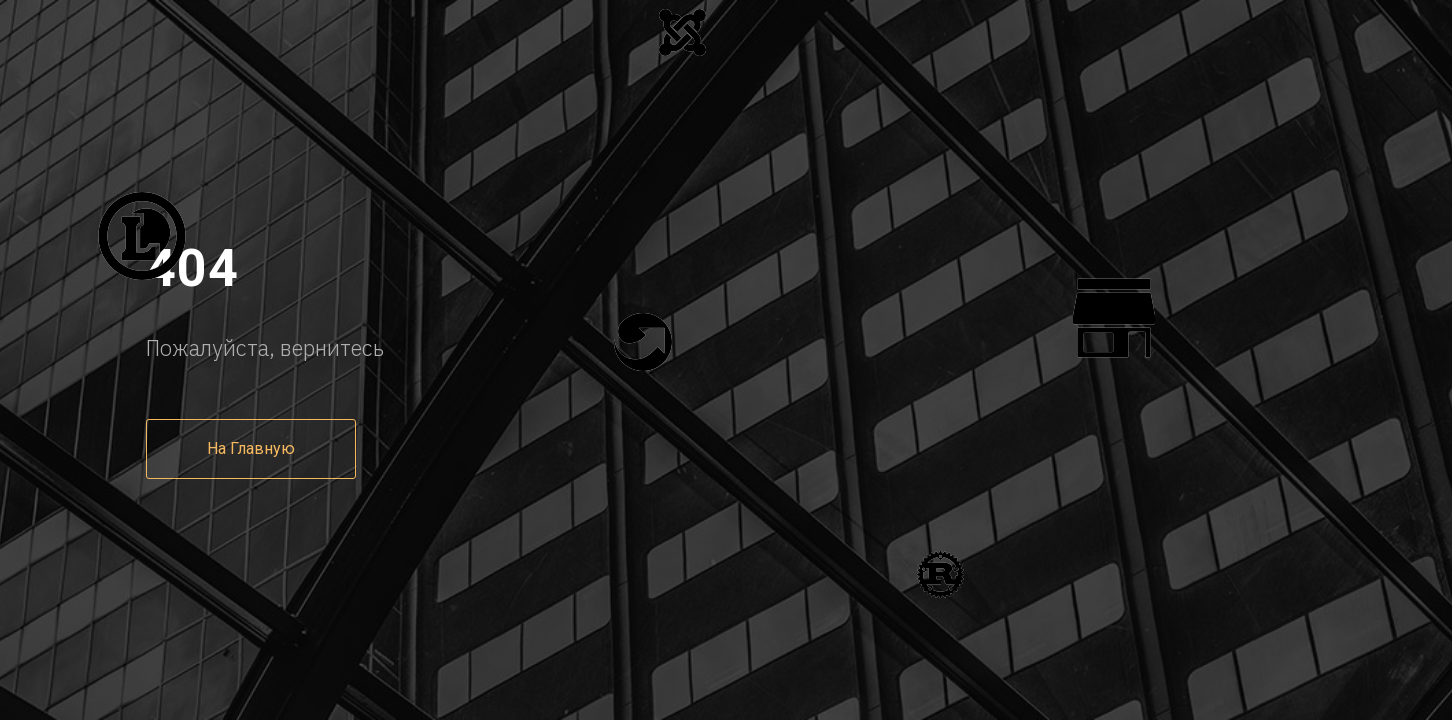 This screenshot has height=720, width=1452. I want to click on visit portableapps.com website, so click(643, 342).